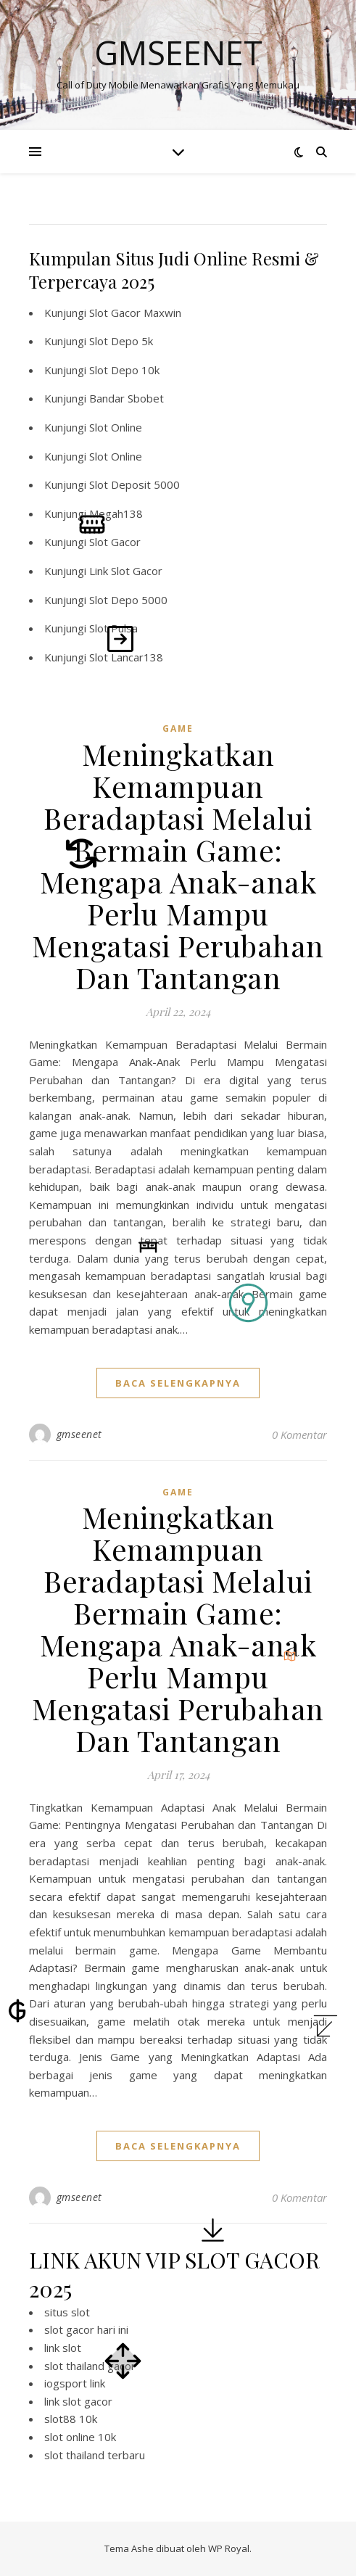 This screenshot has width=356, height=2576. Describe the element at coordinates (212, 2230) in the screenshot. I see `download a file` at that location.